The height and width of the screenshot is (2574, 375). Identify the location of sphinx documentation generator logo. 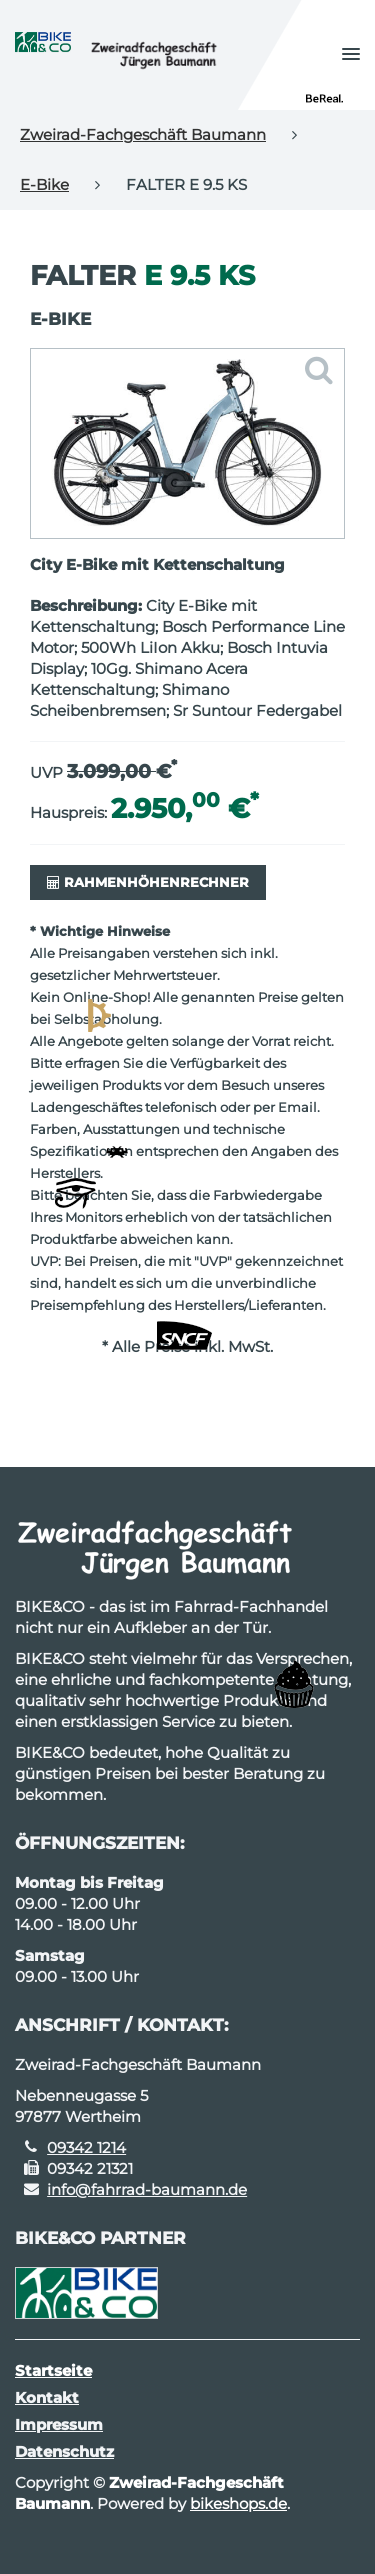
(75, 1193).